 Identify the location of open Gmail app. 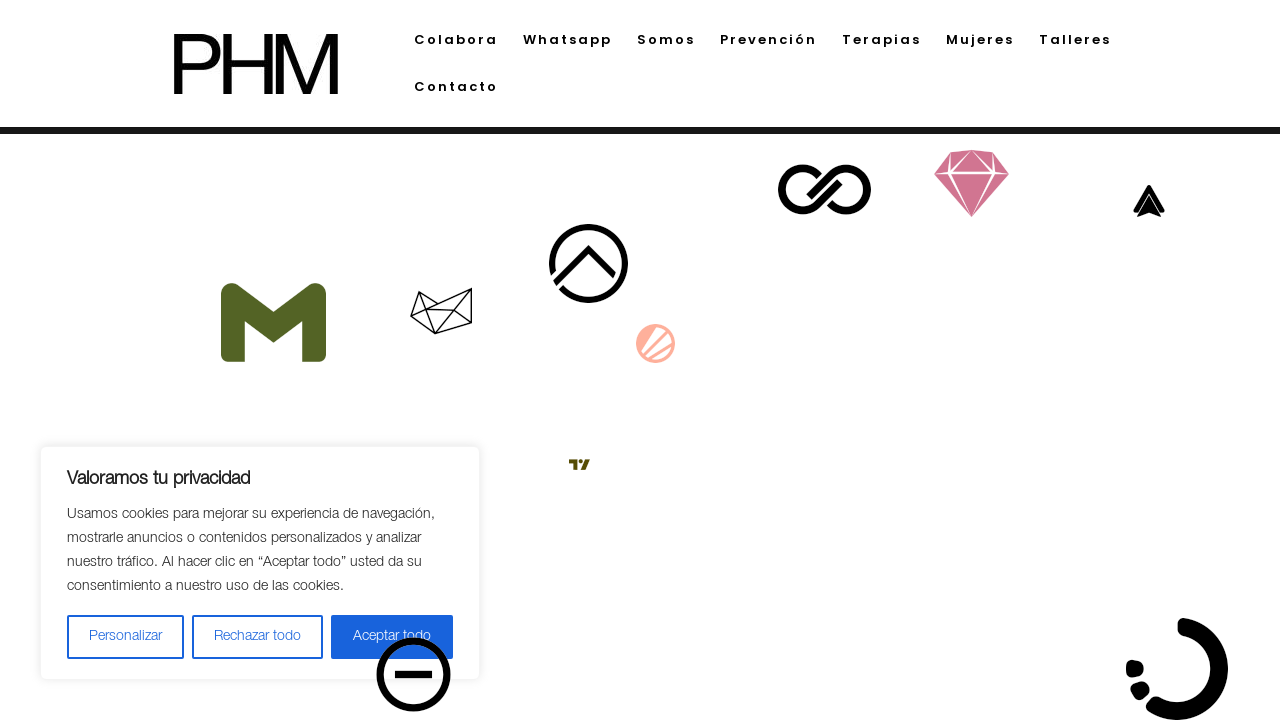
(273, 322).